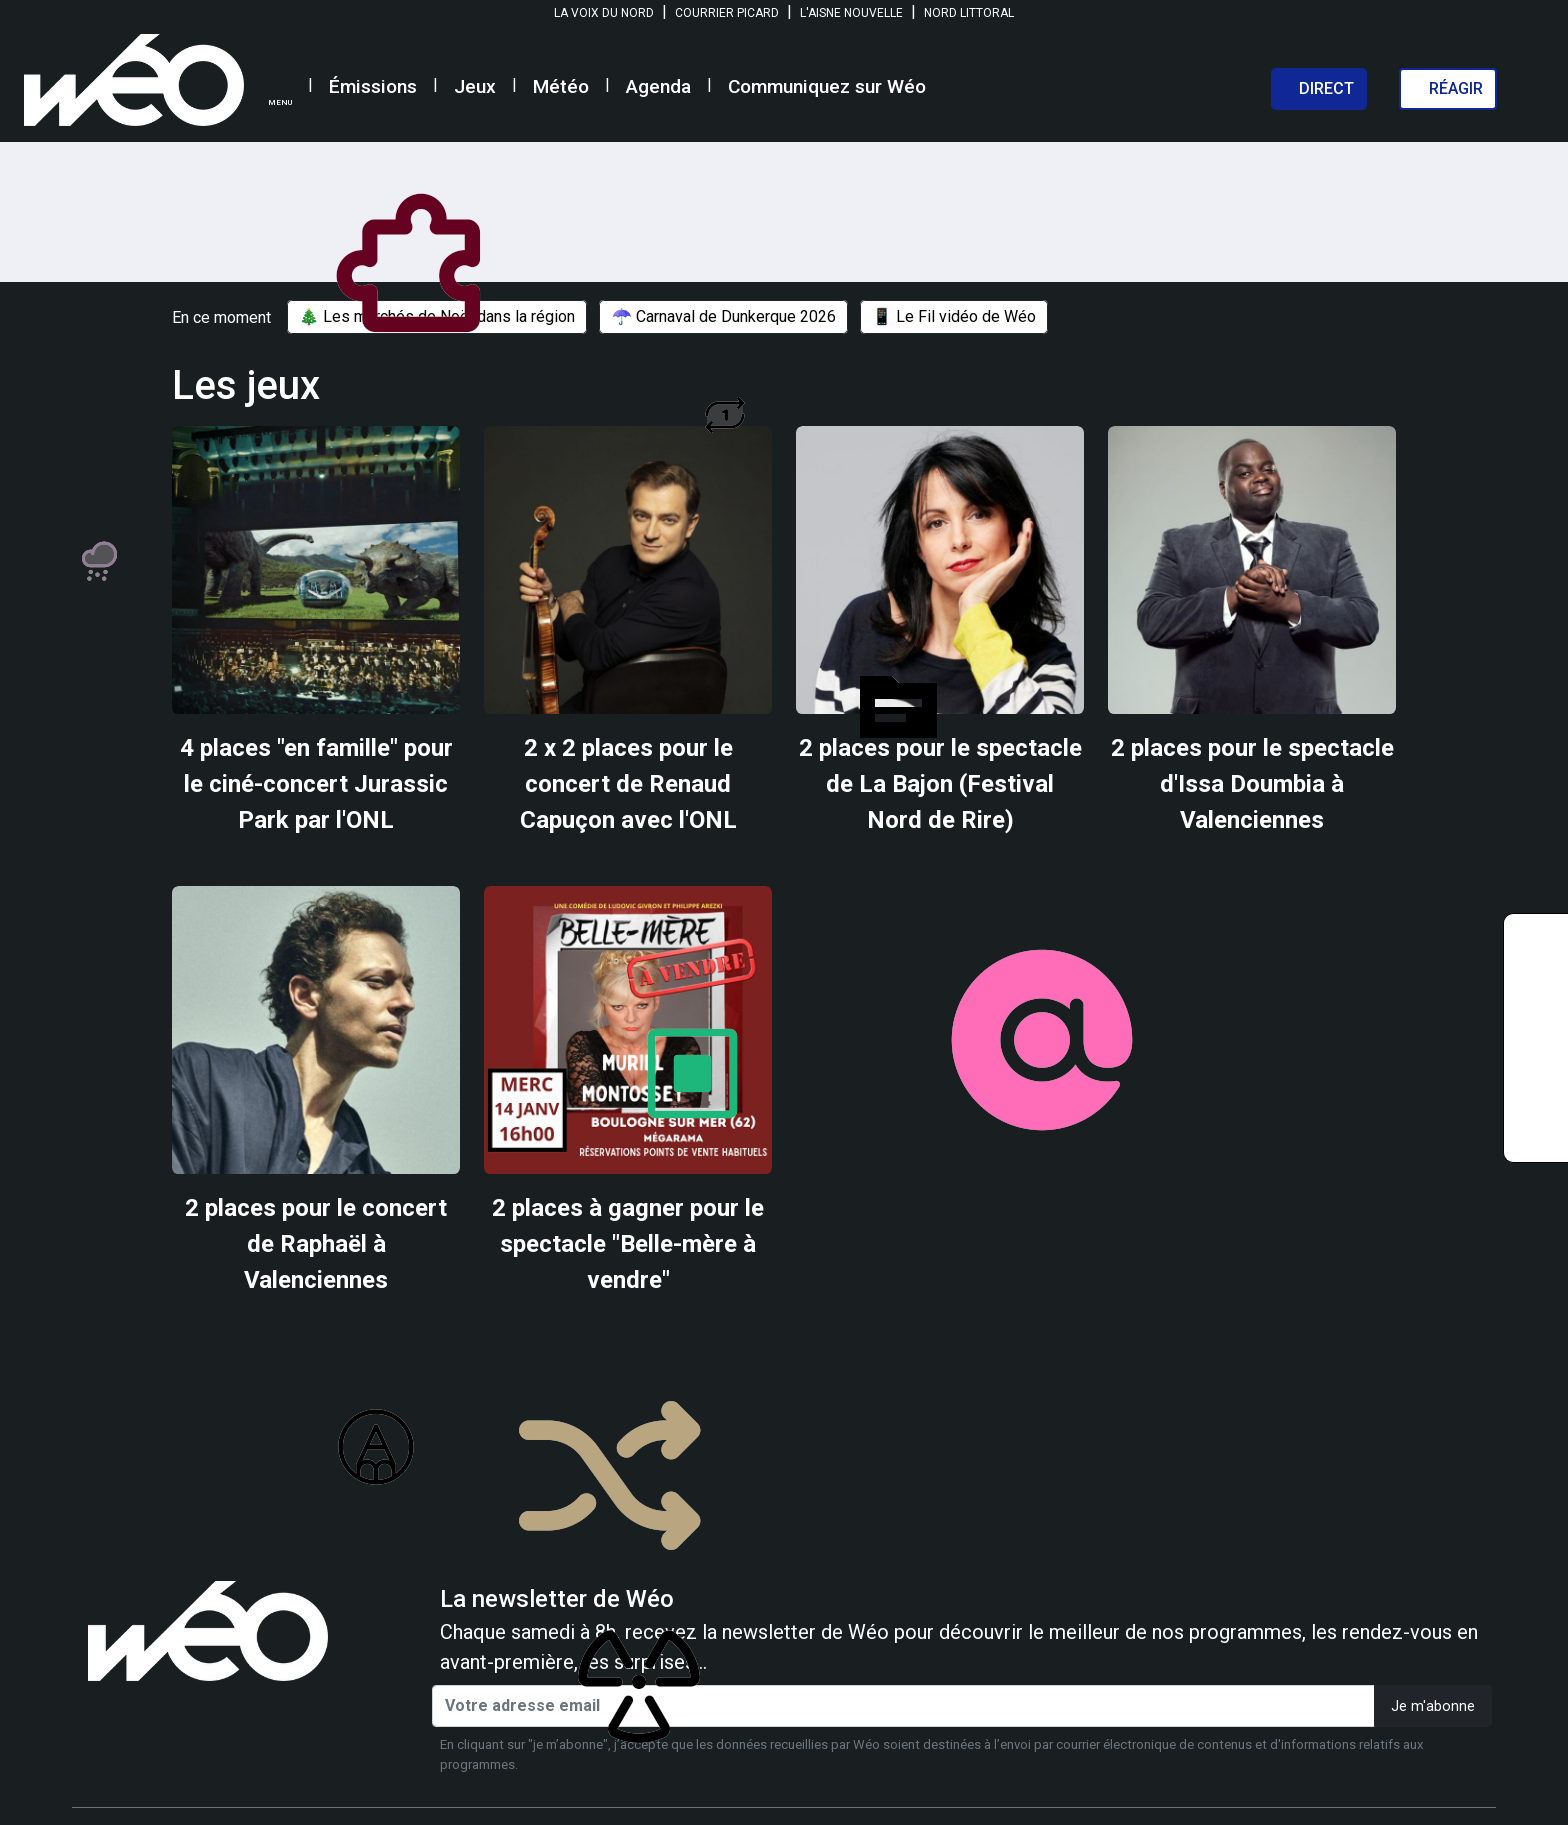 This screenshot has width=1568, height=1825. What do you see at coordinates (639, 1682) in the screenshot?
I see `indicates radioactive or hazardous material warning` at bounding box center [639, 1682].